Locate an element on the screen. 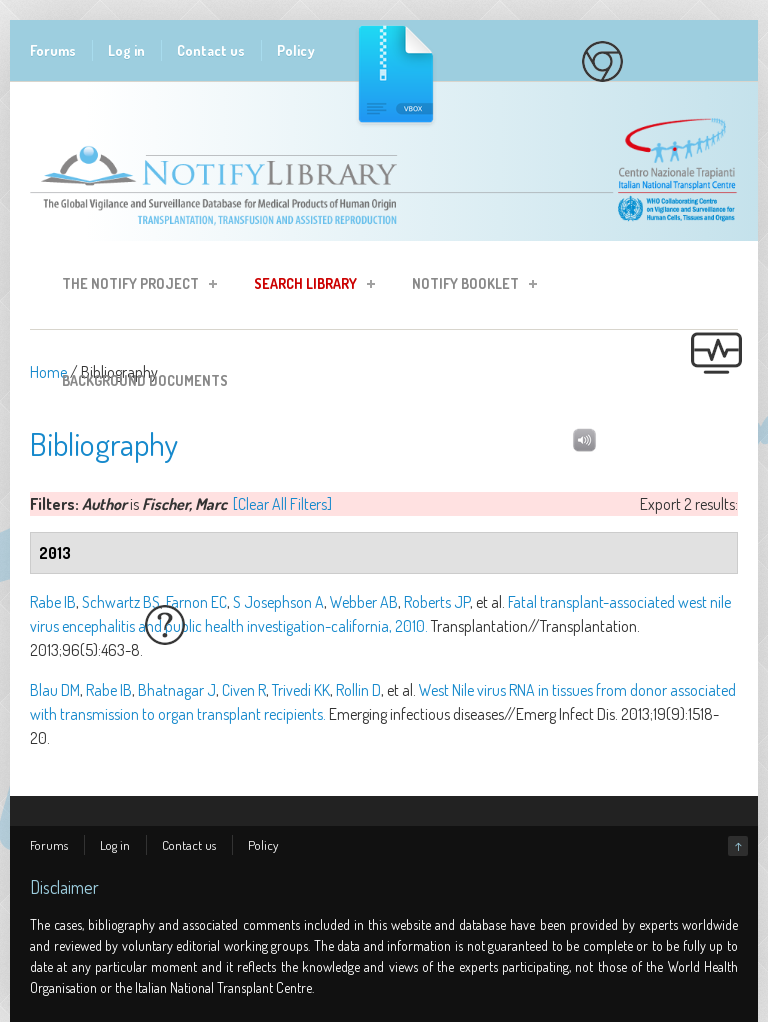 The image size is (768, 1022). open sound preferences is located at coordinates (584, 440).